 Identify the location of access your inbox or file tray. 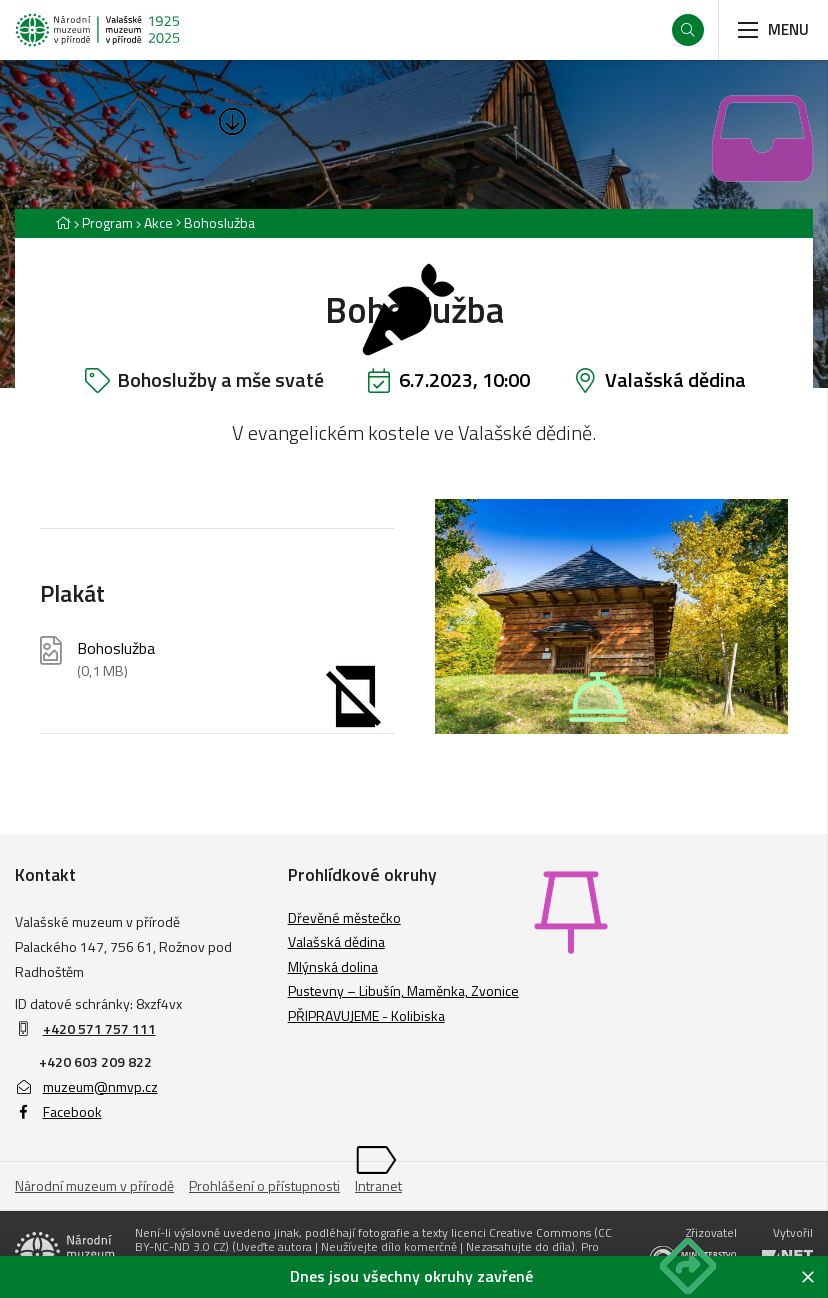
(762, 138).